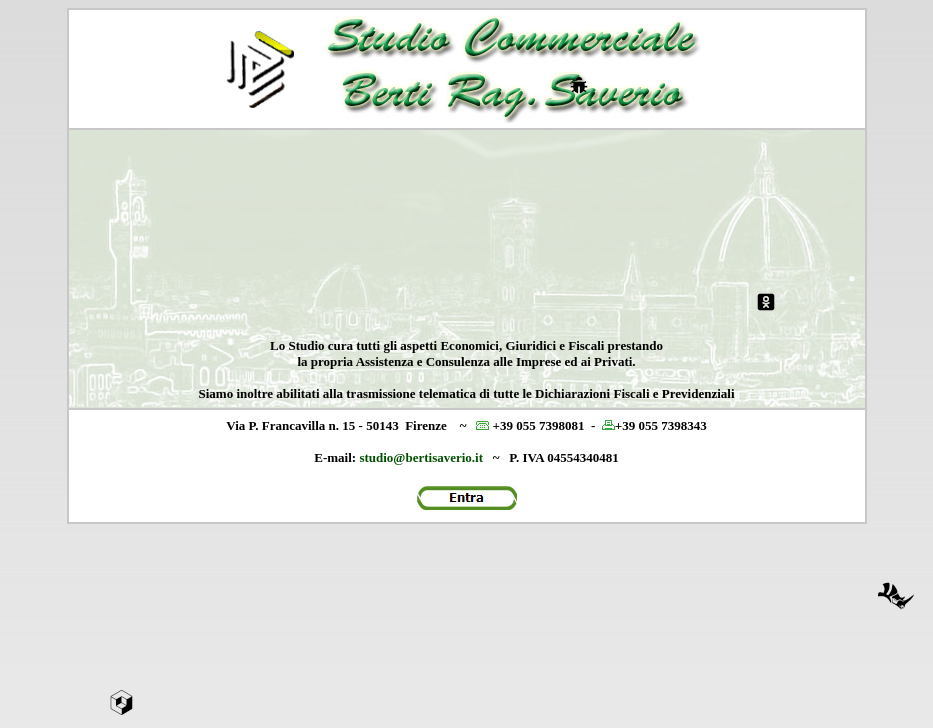 Image resolution: width=933 pixels, height=728 pixels. Describe the element at coordinates (121, 702) in the screenshot. I see `blueprint app logo` at that location.